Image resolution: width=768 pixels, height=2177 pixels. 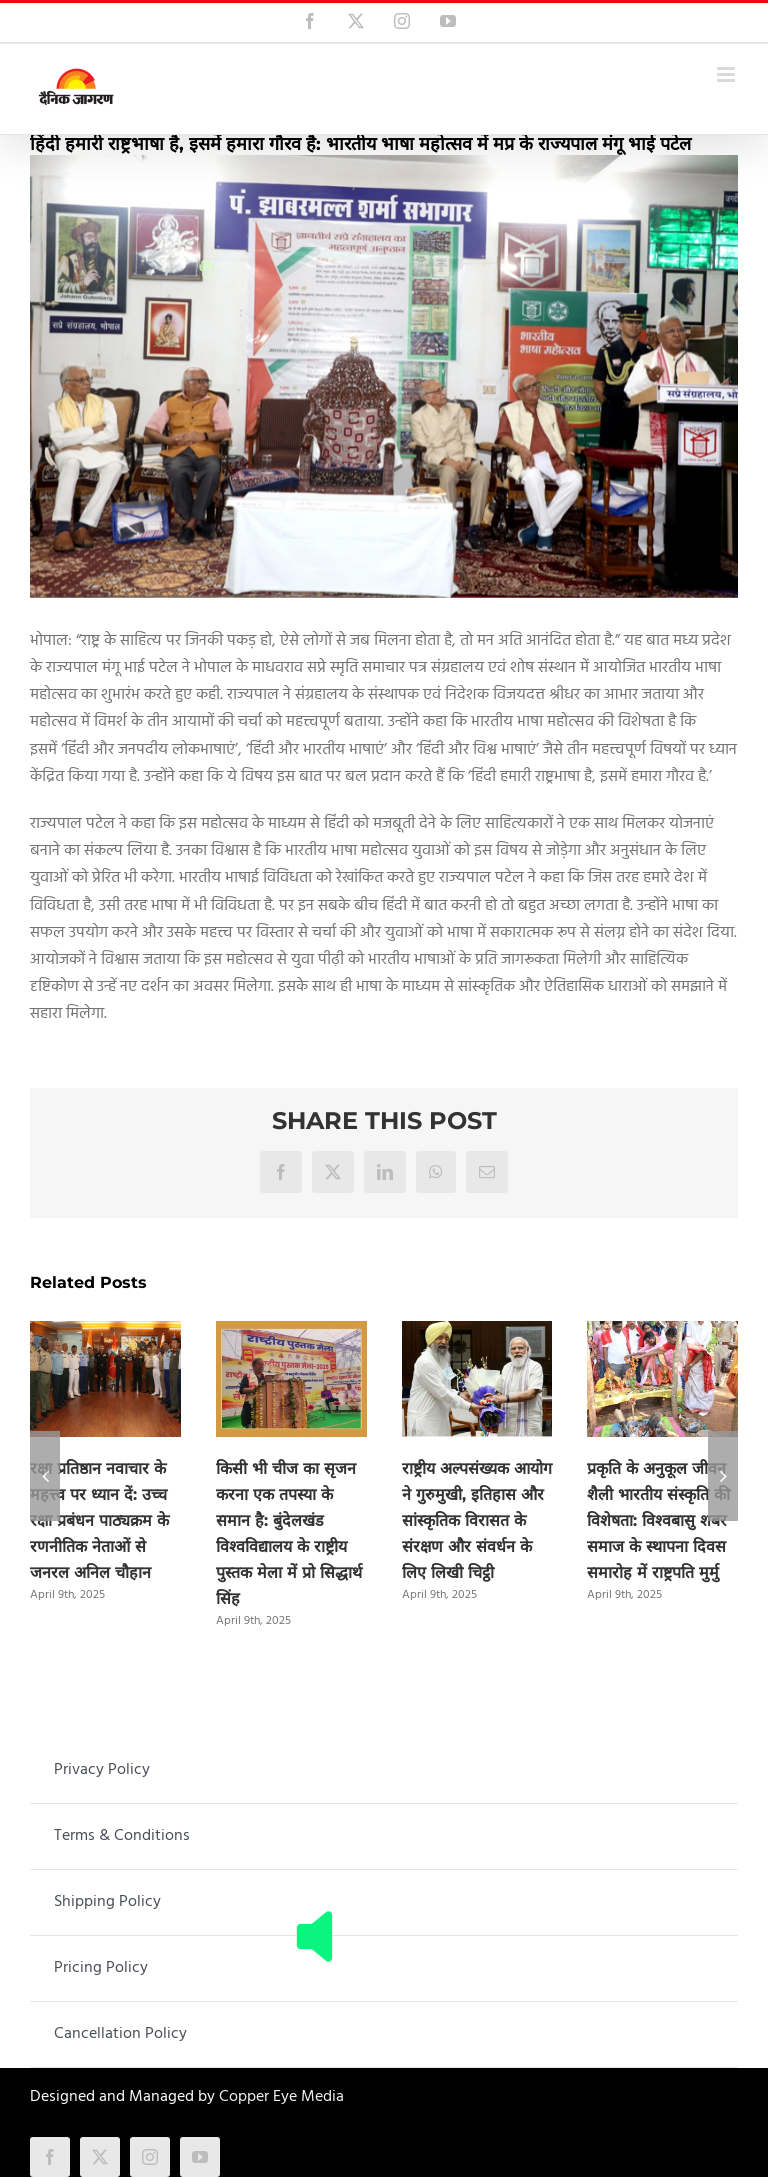 I want to click on mute audio or sound, so click(x=314, y=1936).